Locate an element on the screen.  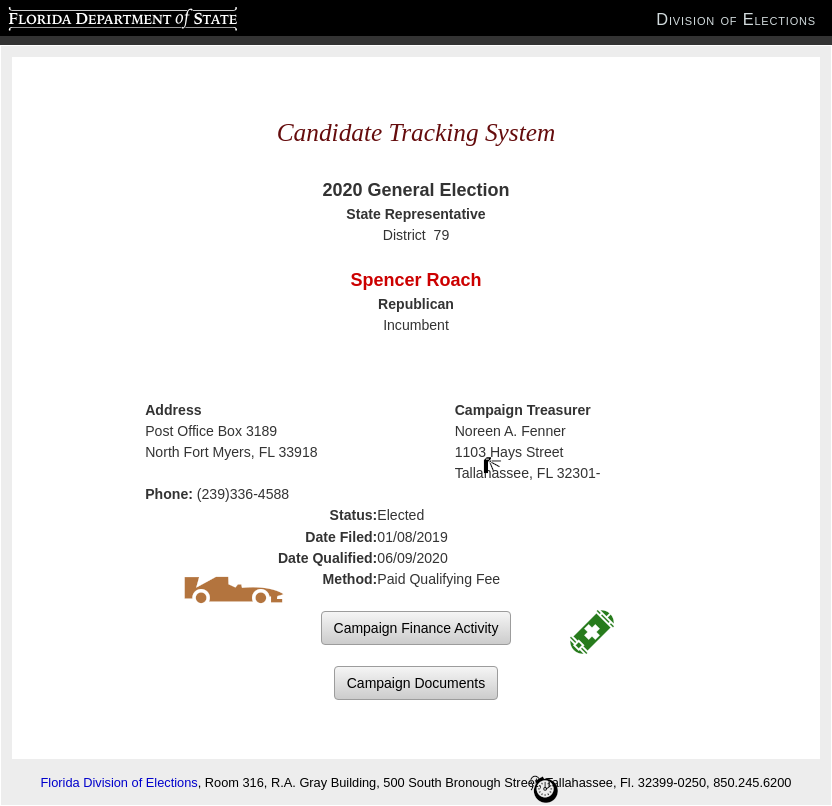
access formula 1 racing game or content is located at coordinates (234, 590).